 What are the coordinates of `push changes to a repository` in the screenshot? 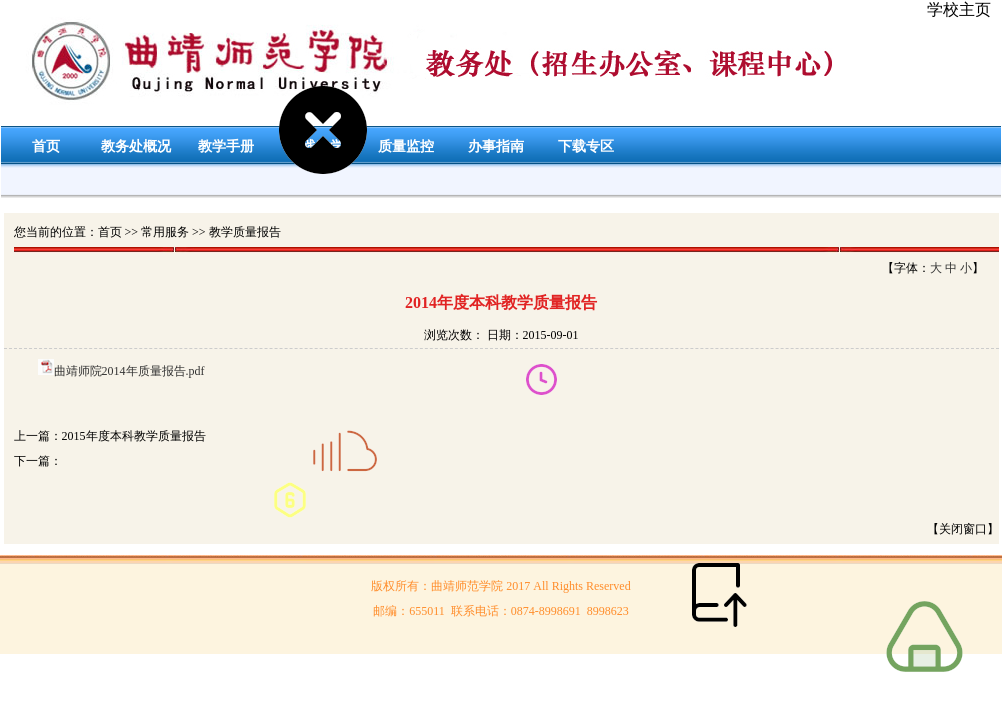 It's located at (716, 595).